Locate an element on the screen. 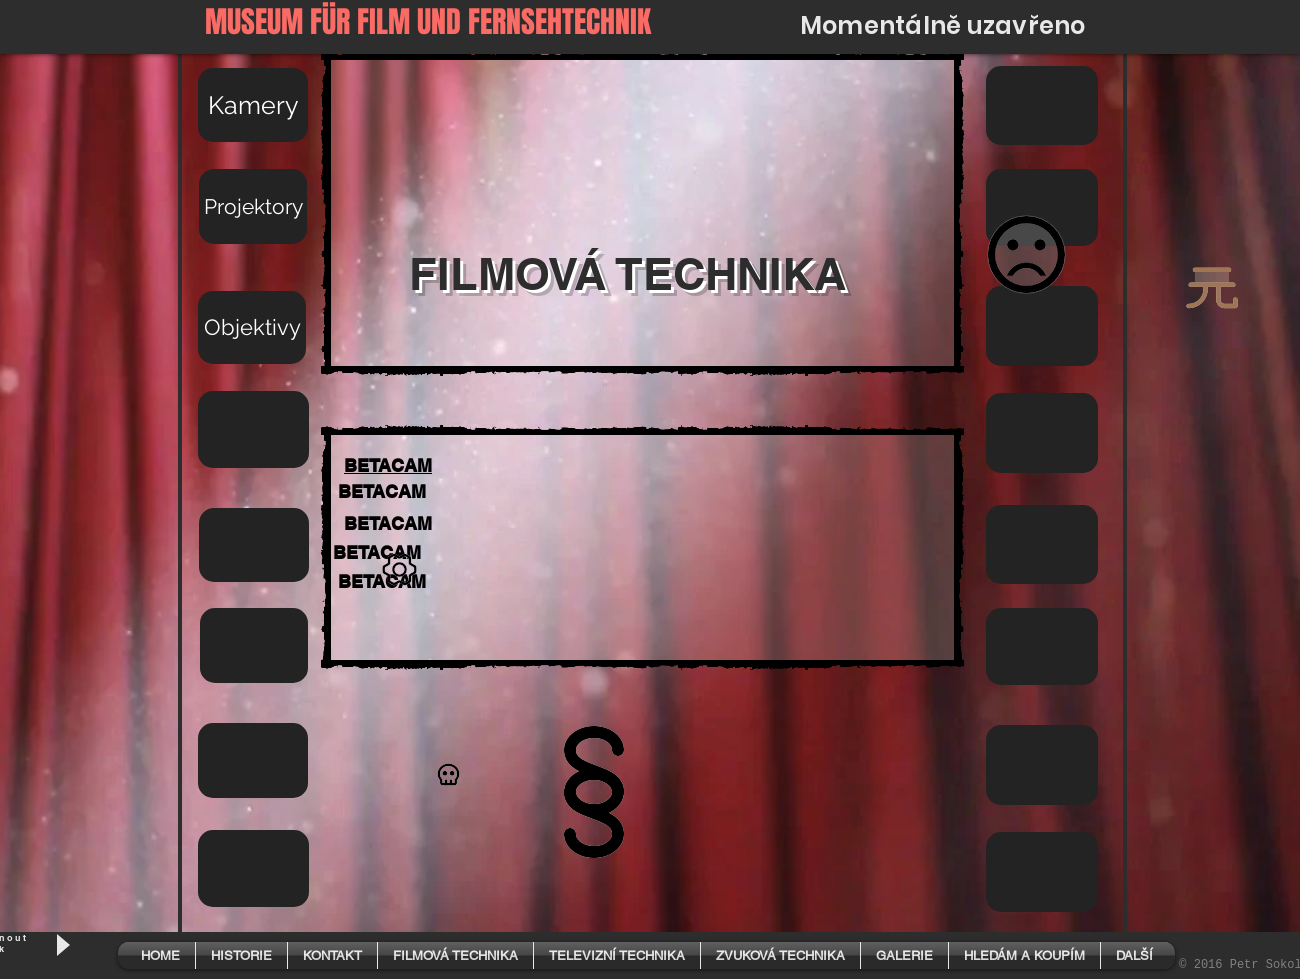 The height and width of the screenshot is (979, 1300). indicates a section break or divider in a document is located at coordinates (594, 792).